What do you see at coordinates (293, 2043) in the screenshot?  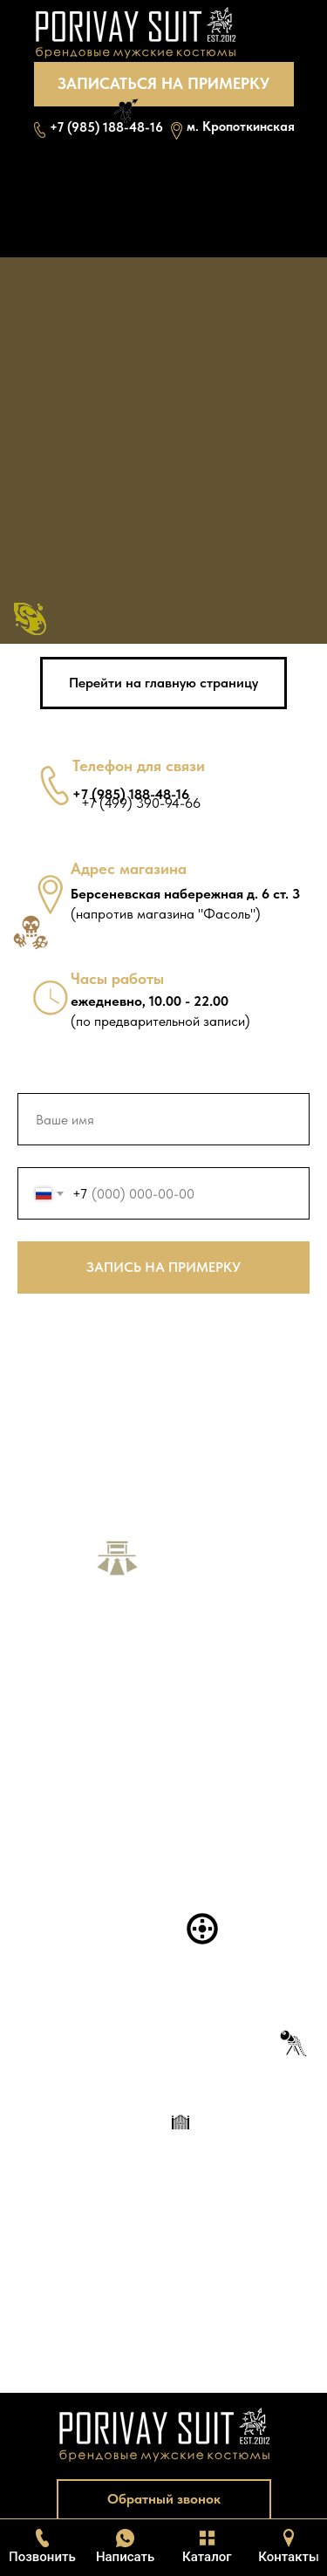 I see `select machine gun weapon in game` at bounding box center [293, 2043].